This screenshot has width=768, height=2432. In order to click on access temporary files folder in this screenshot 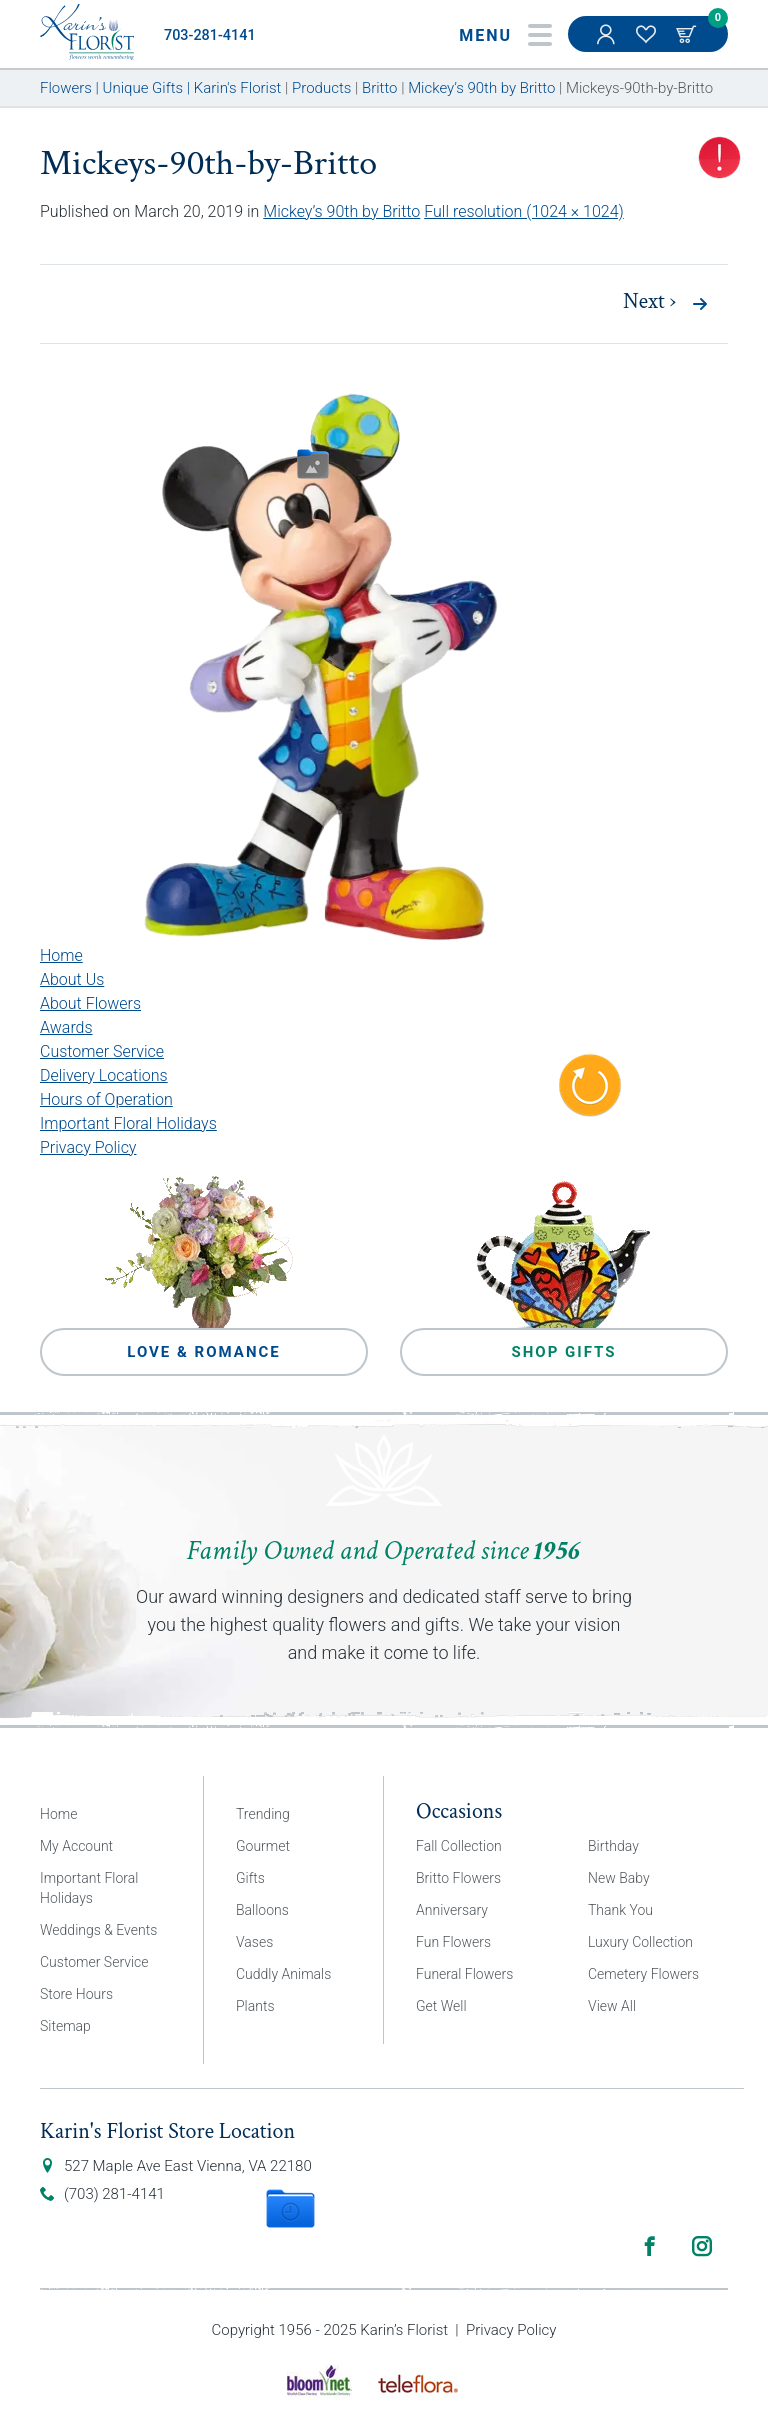, I will do `click(290, 2208)`.